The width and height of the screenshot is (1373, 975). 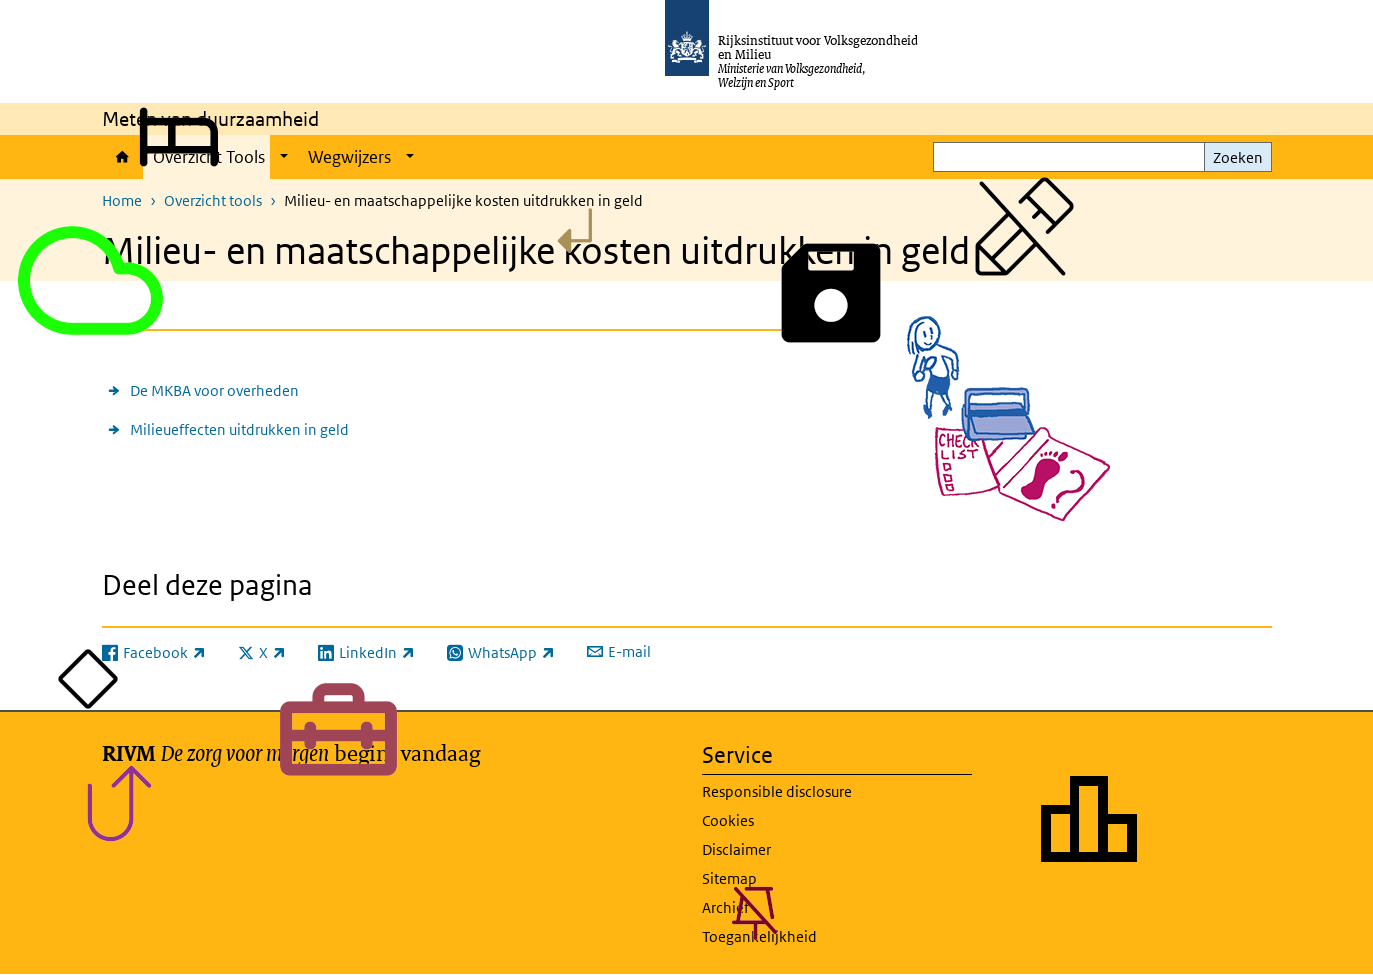 I want to click on unpin an item from its current location, so click(x=755, y=910).